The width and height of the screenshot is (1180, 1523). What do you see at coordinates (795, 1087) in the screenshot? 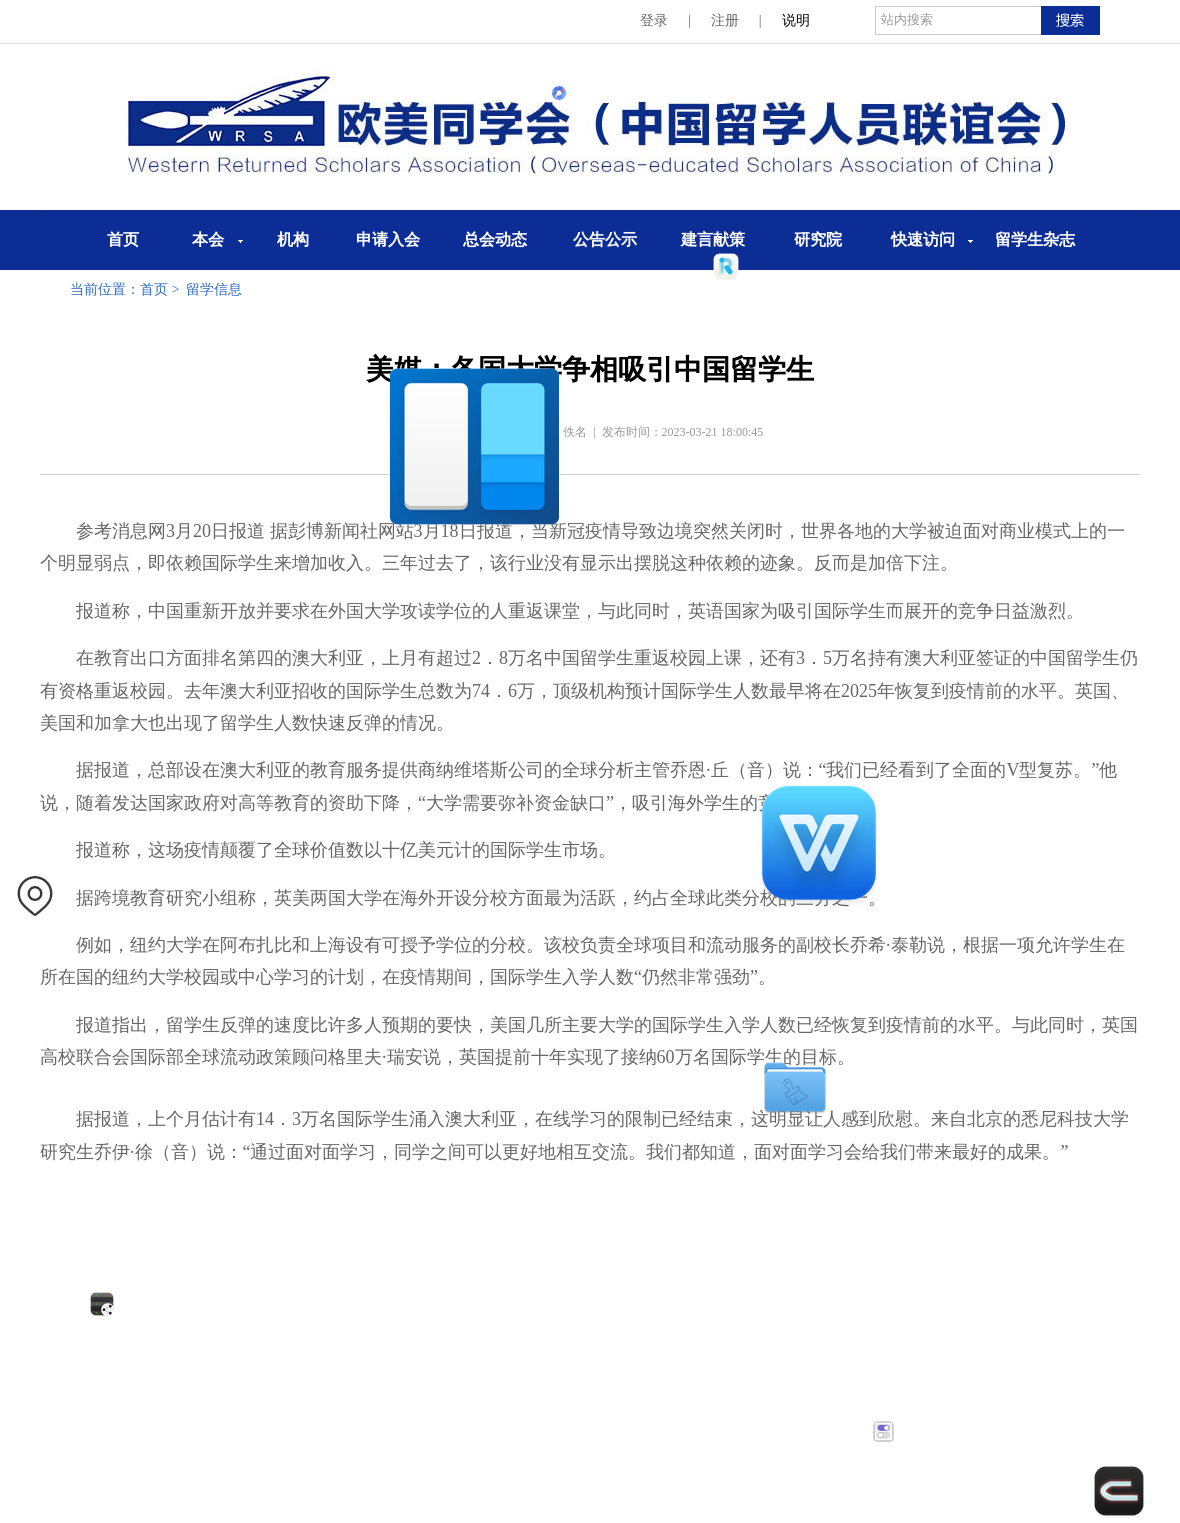
I see `open your work files folder` at bounding box center [795, 1087].